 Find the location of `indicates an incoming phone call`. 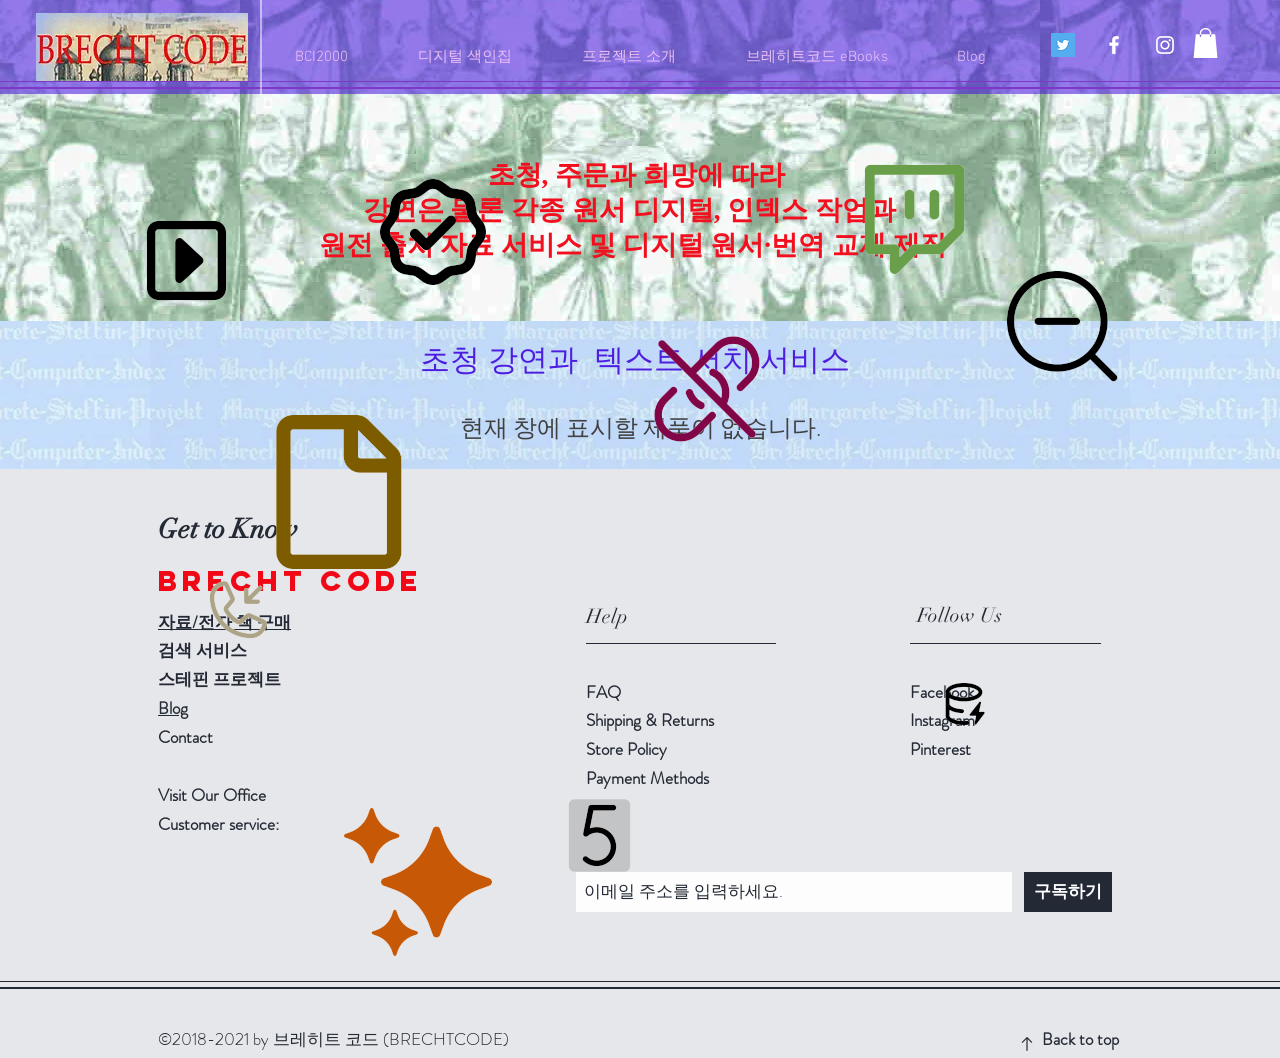

indicates an incoming phone call is located at coordinates (239, 608).